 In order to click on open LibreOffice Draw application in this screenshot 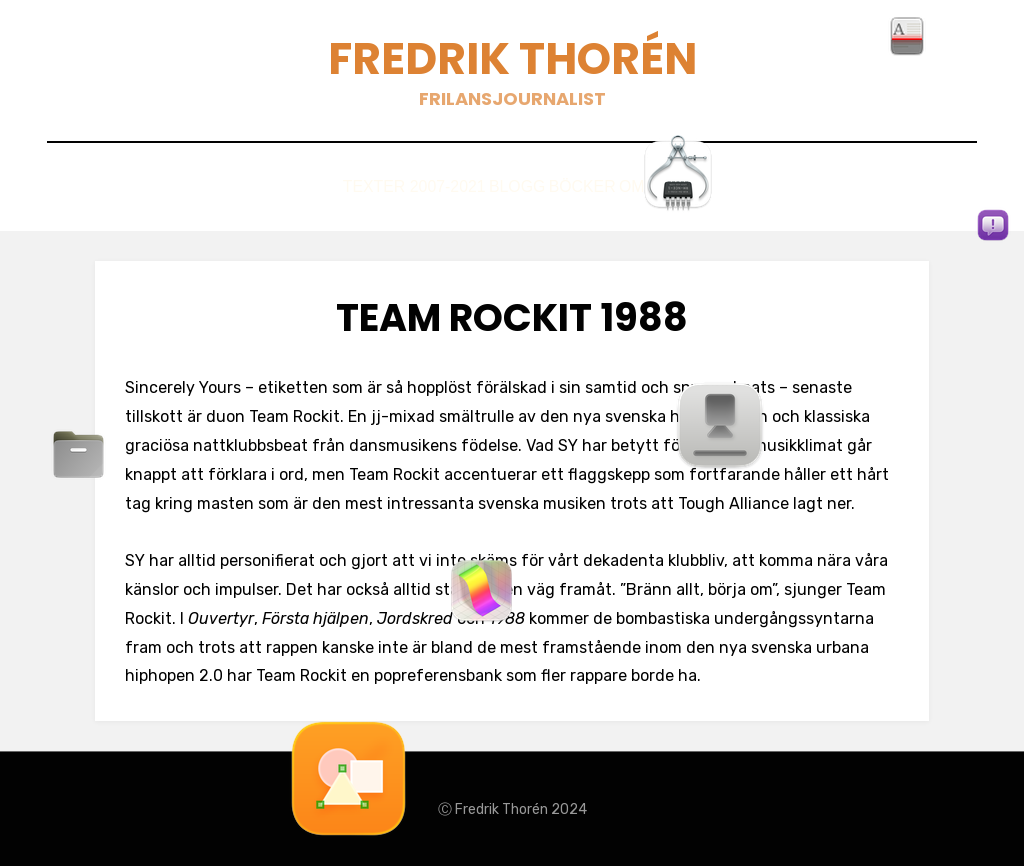, I will do `click(348, 778)`.